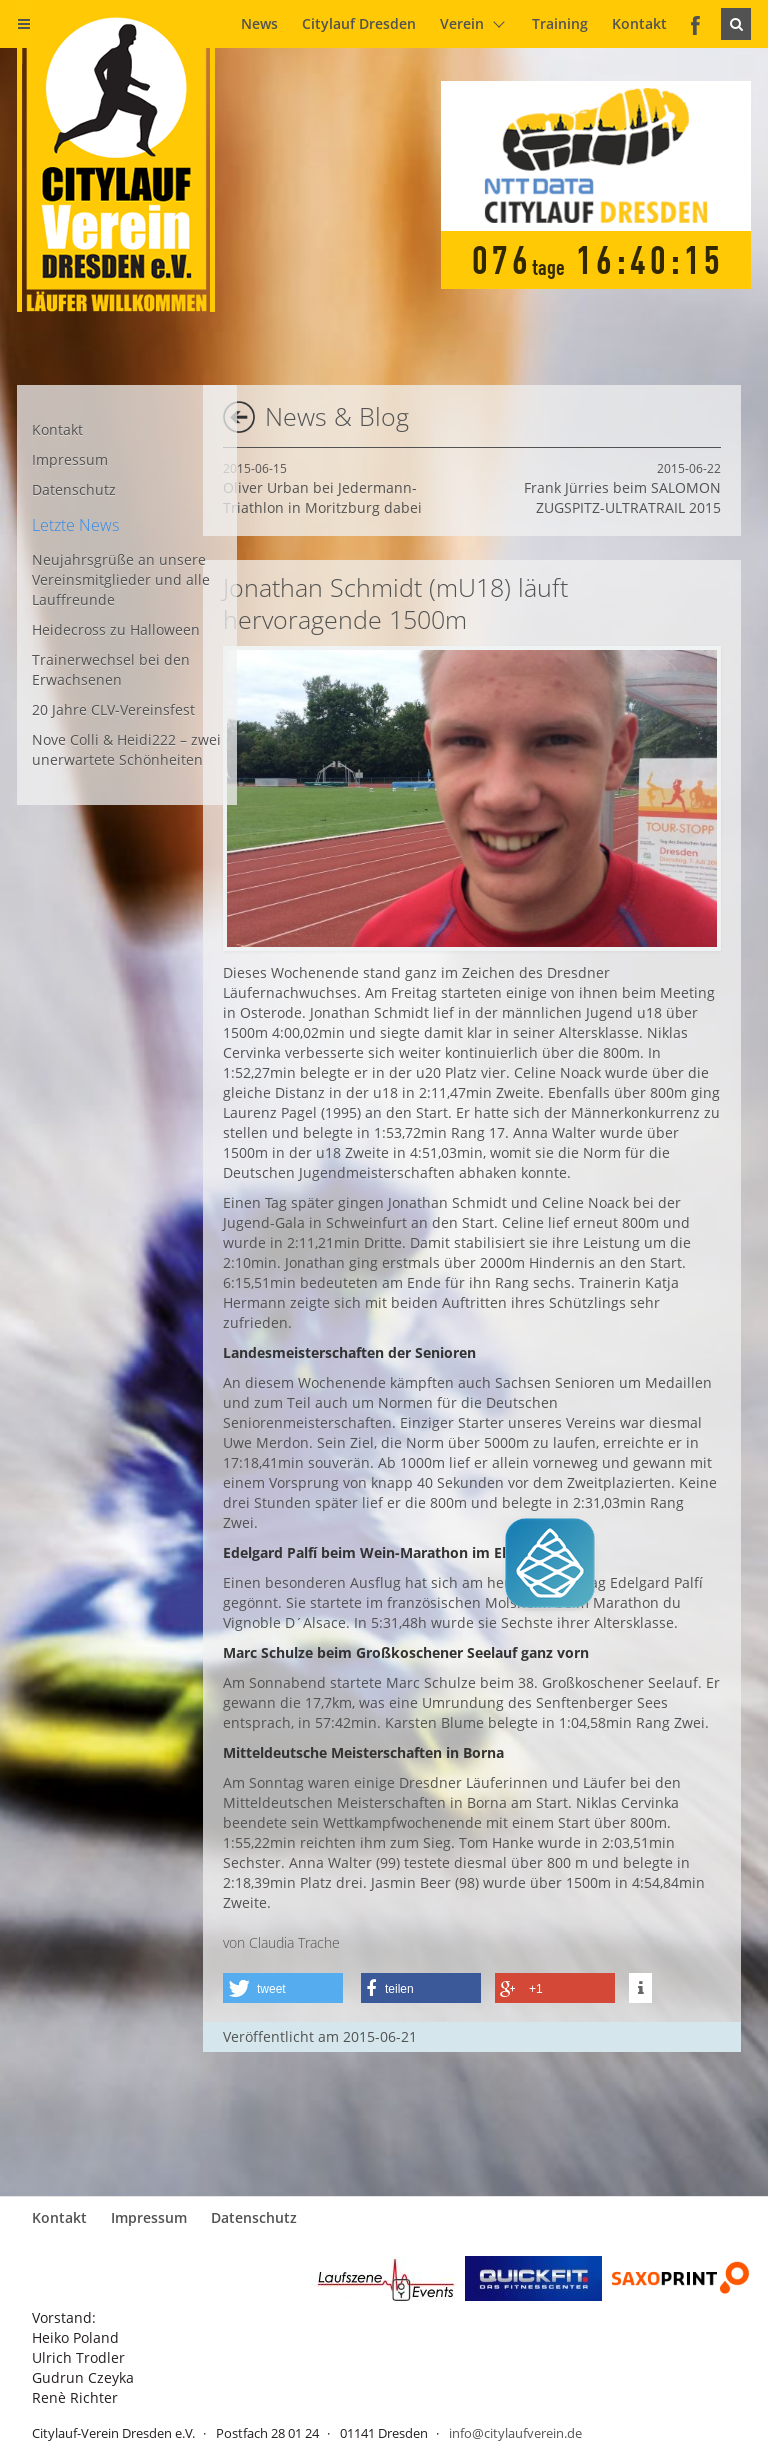 The width and height of the screenshot is (768, 2457). Describe the element at coordinates (402, 2290) in the screenshot. I see `access Time Machine backups` at that location.